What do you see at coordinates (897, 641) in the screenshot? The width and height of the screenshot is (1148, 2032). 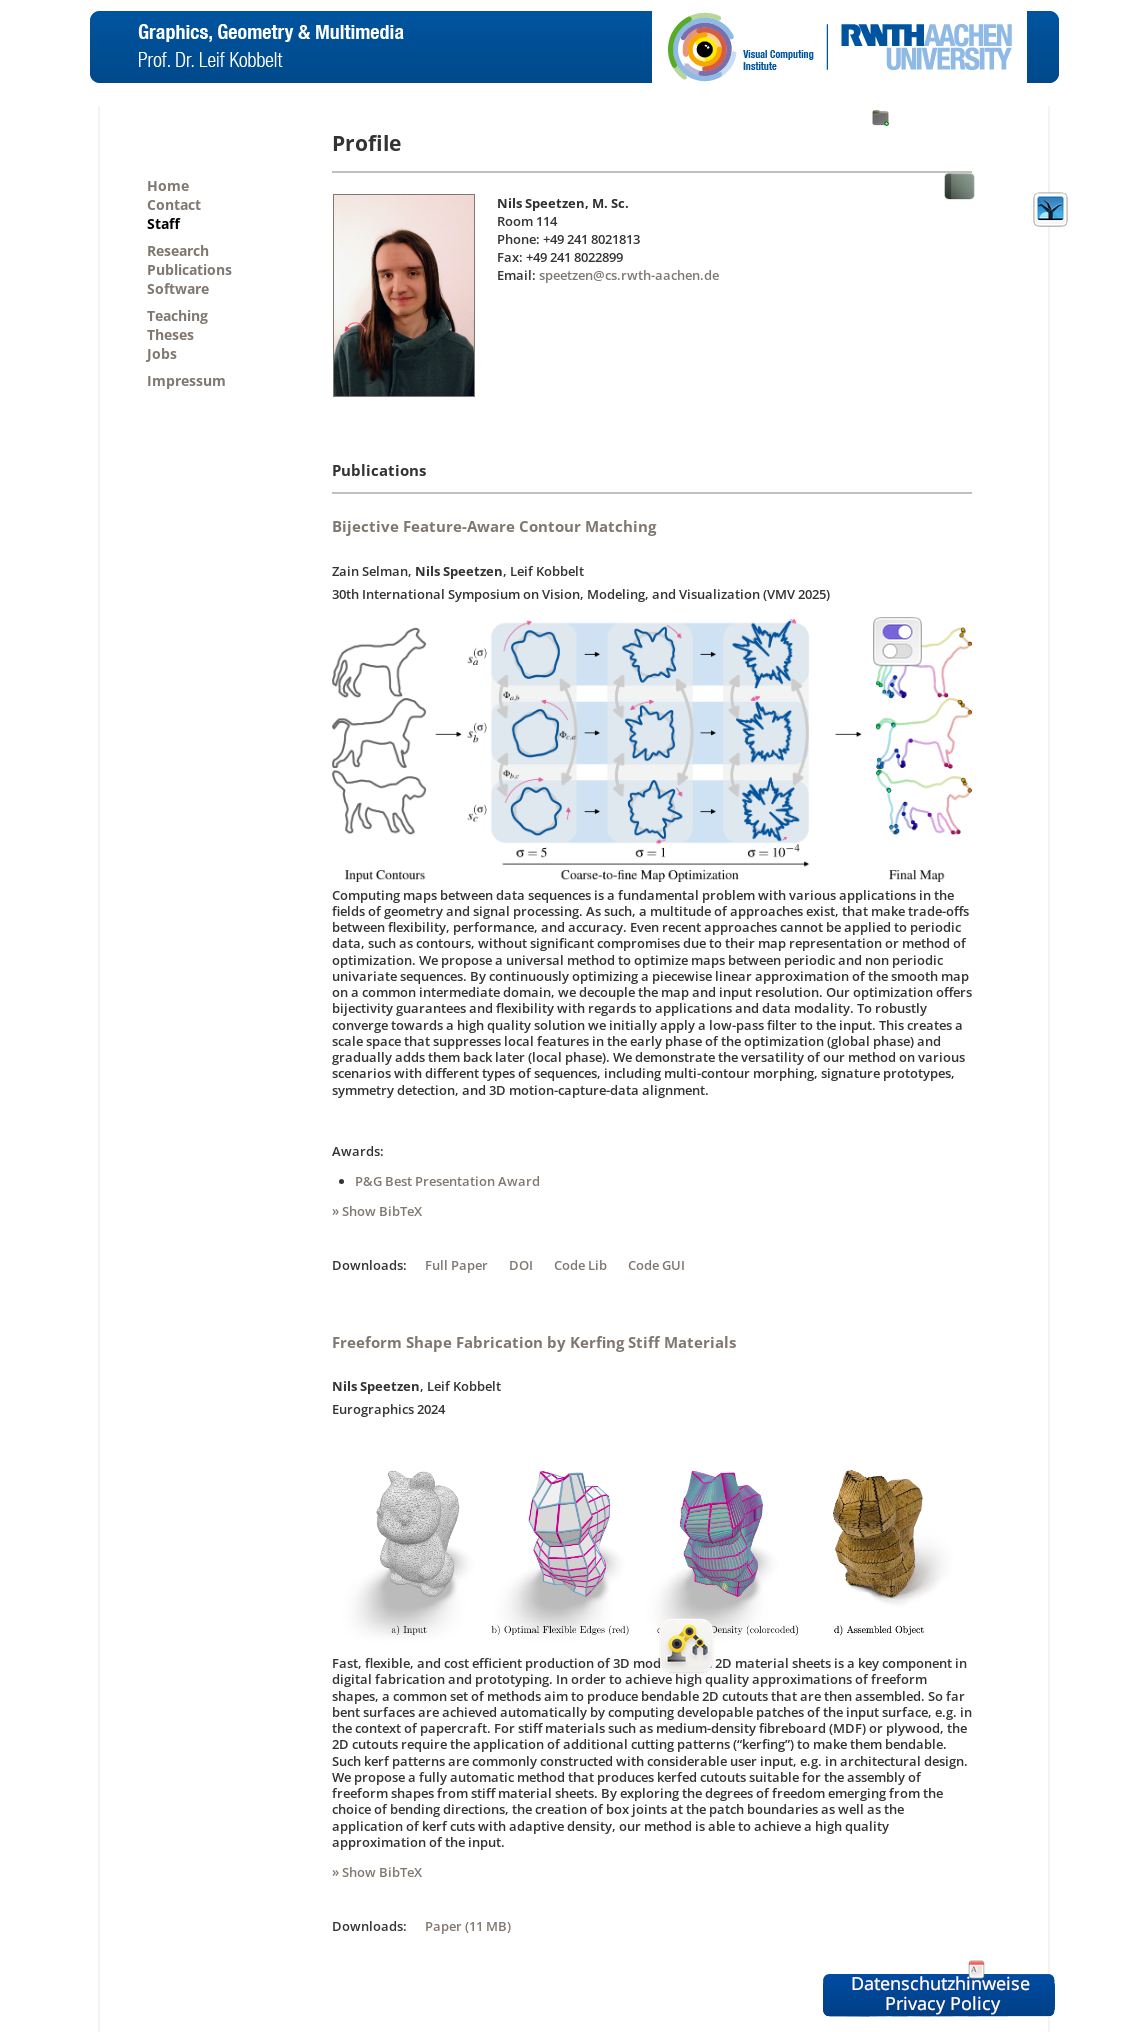 I see `open unity tweak tool settings` at bounding box center [897, 641].